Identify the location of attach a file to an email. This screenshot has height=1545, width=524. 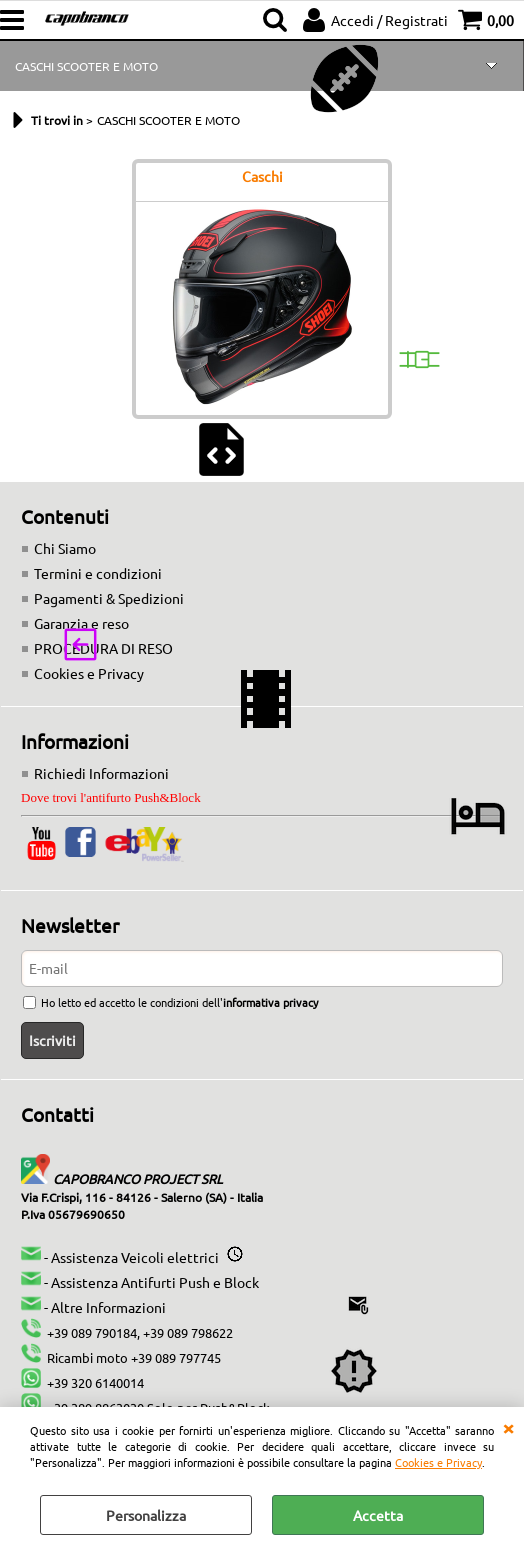
(358, 1305).